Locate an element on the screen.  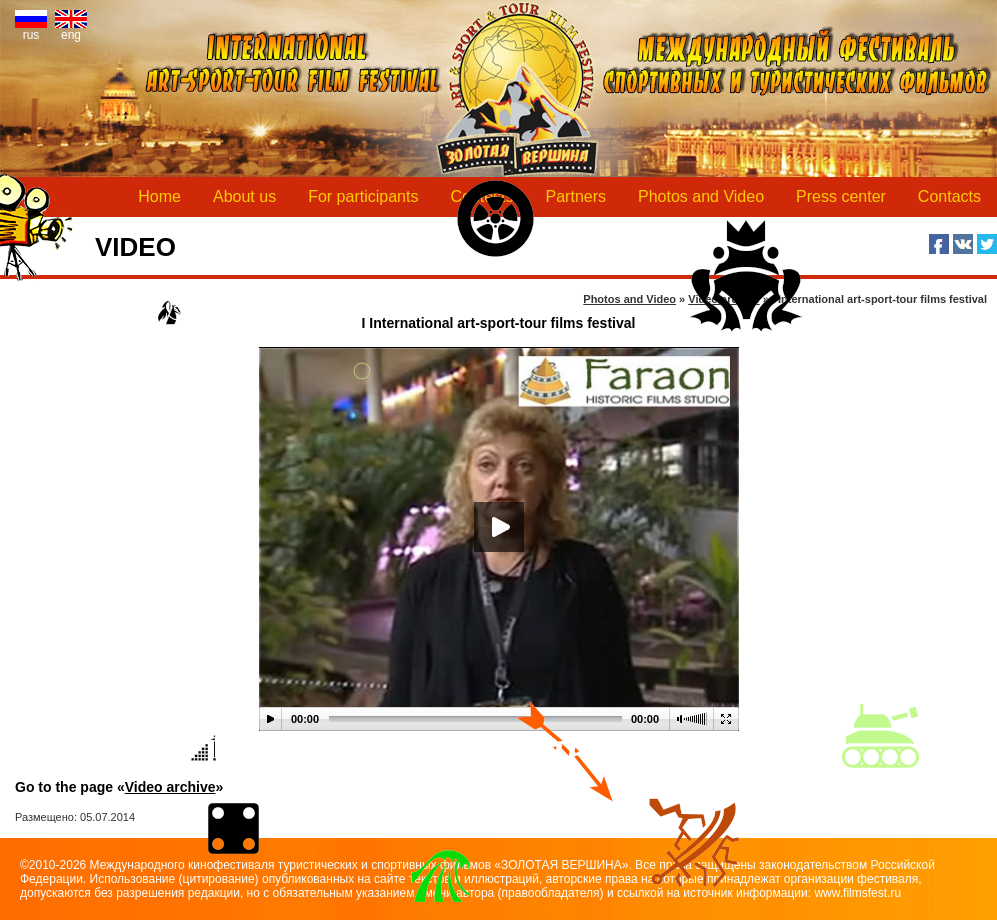
select the frog prince character is located at coordinates (746, 276).